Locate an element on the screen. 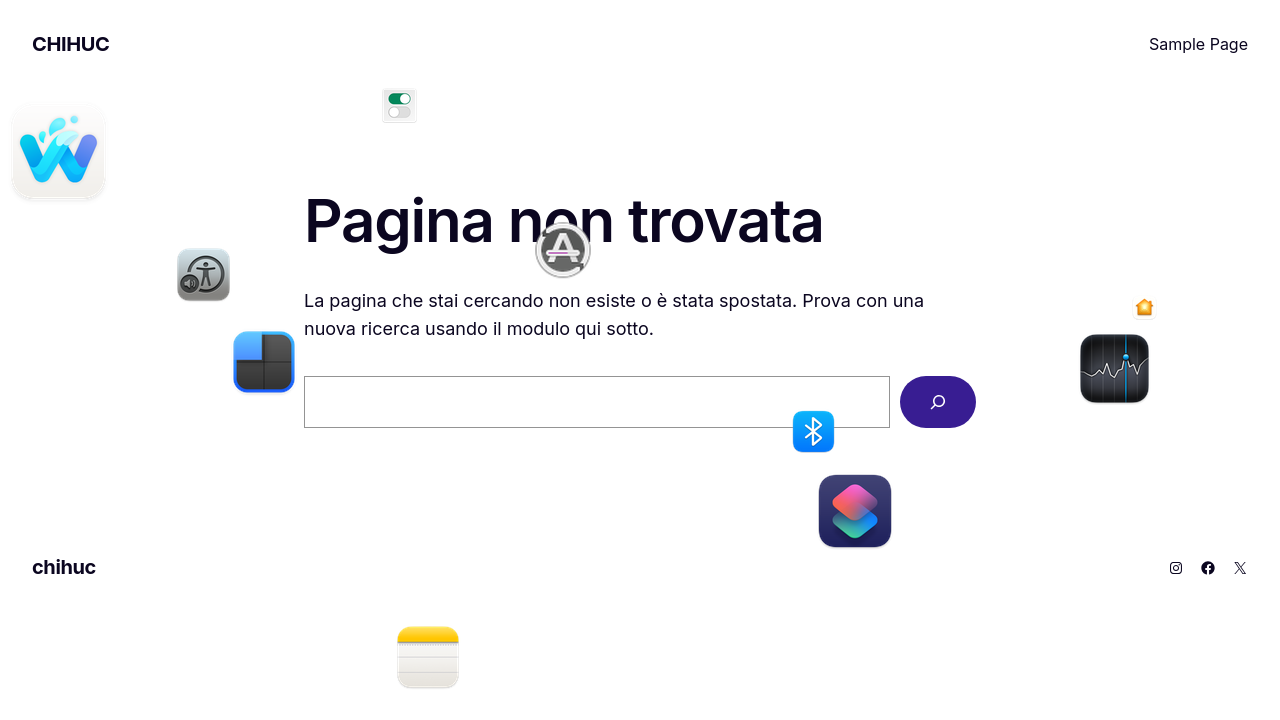 Image resolution: width=1280 pixels, height=720 pixels. open the Apple Home app is located at coordinates (1144, 307).